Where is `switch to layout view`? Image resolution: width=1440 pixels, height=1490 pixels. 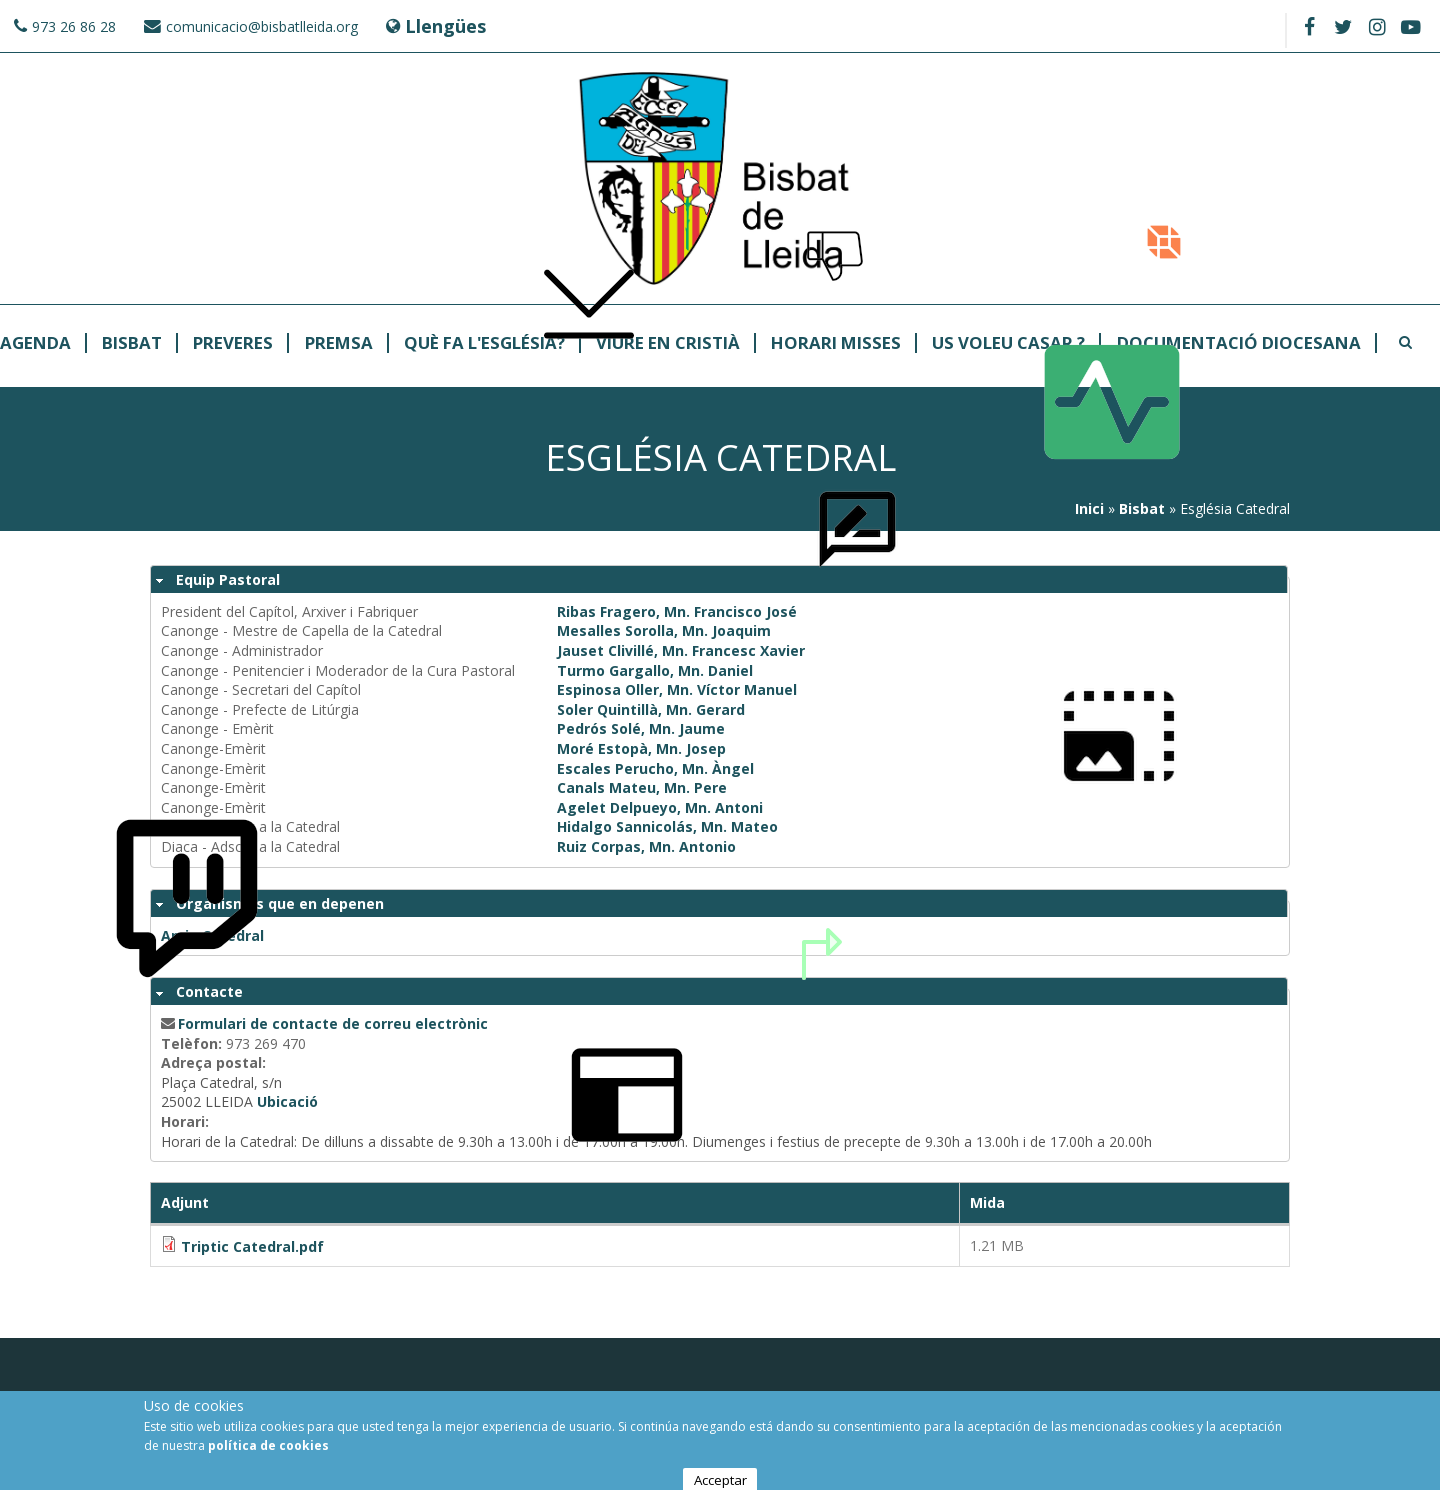 switch to layout view is located at coordinates (627, 1095).